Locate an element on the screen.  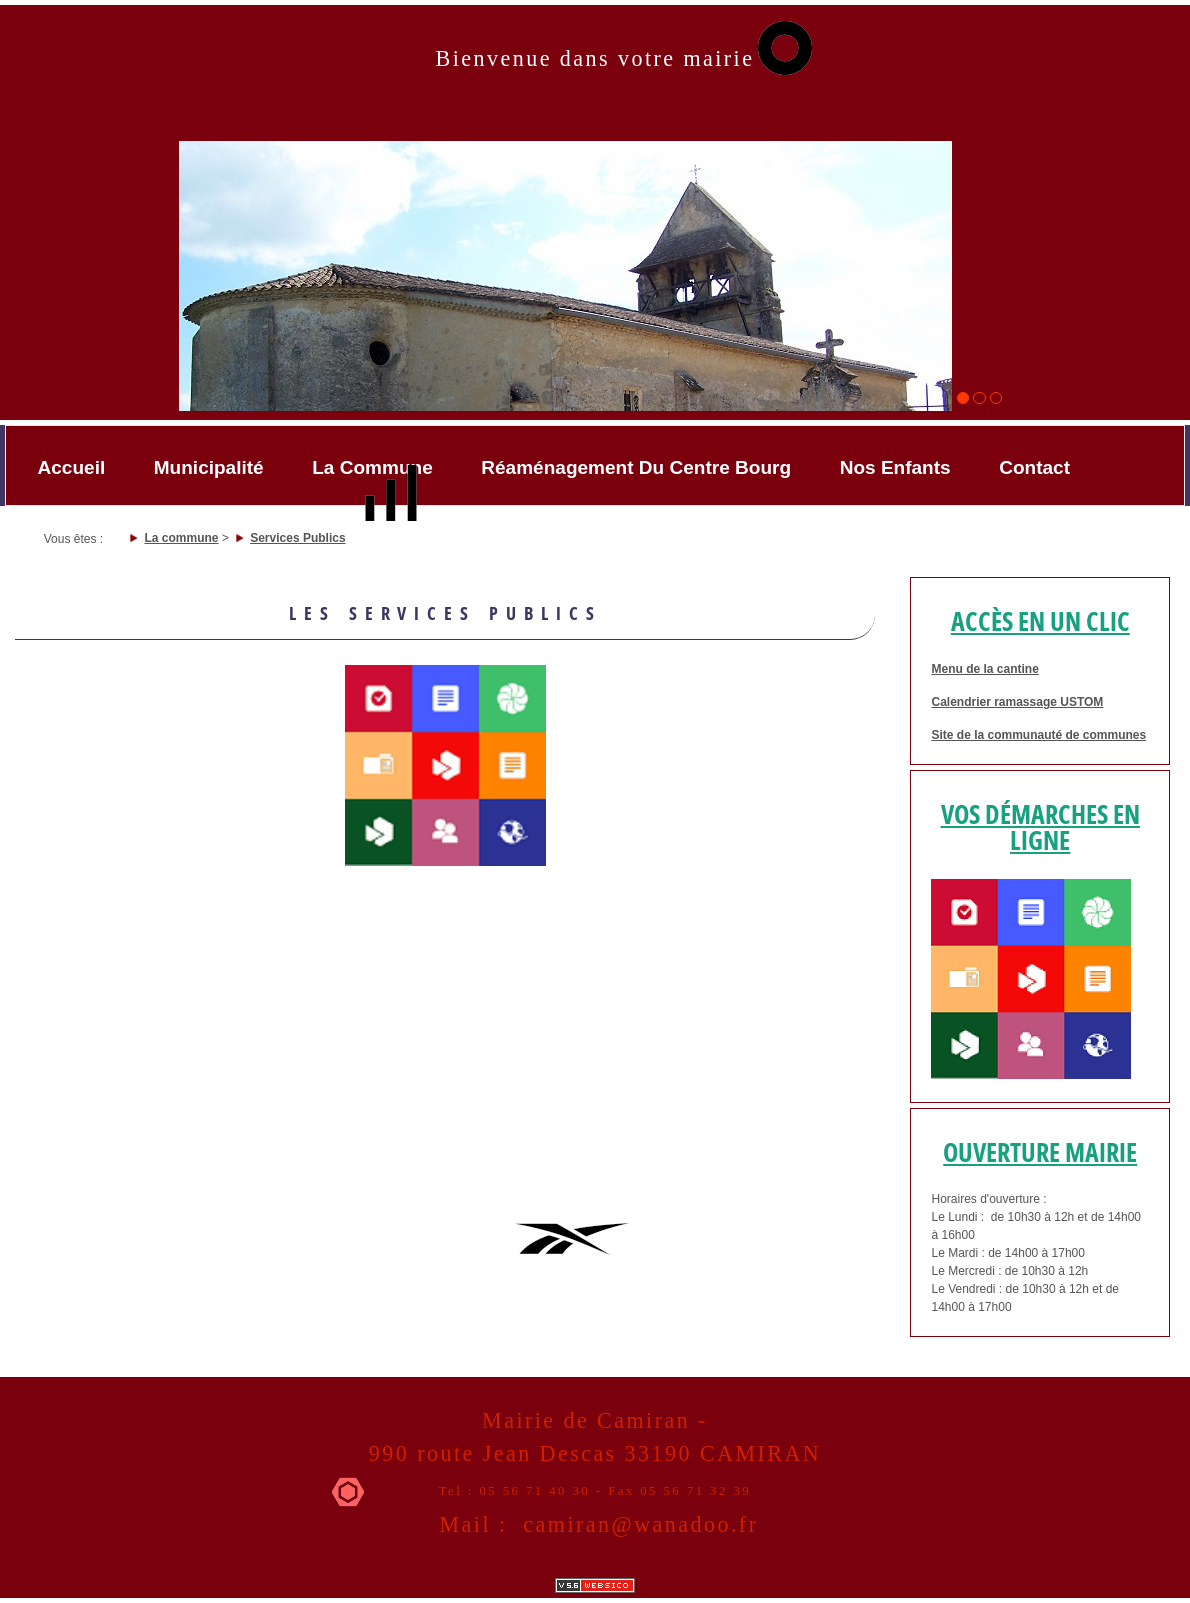
osano privacy platform logo is located at coordinates (785, 48).